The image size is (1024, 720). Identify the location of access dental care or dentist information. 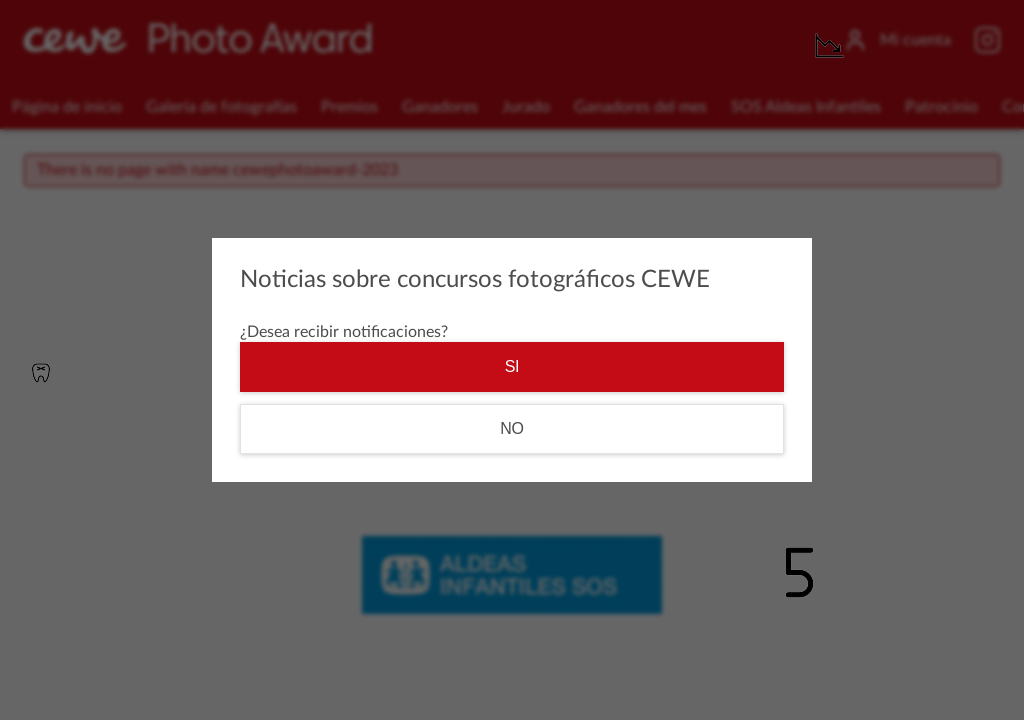
(41, 373).